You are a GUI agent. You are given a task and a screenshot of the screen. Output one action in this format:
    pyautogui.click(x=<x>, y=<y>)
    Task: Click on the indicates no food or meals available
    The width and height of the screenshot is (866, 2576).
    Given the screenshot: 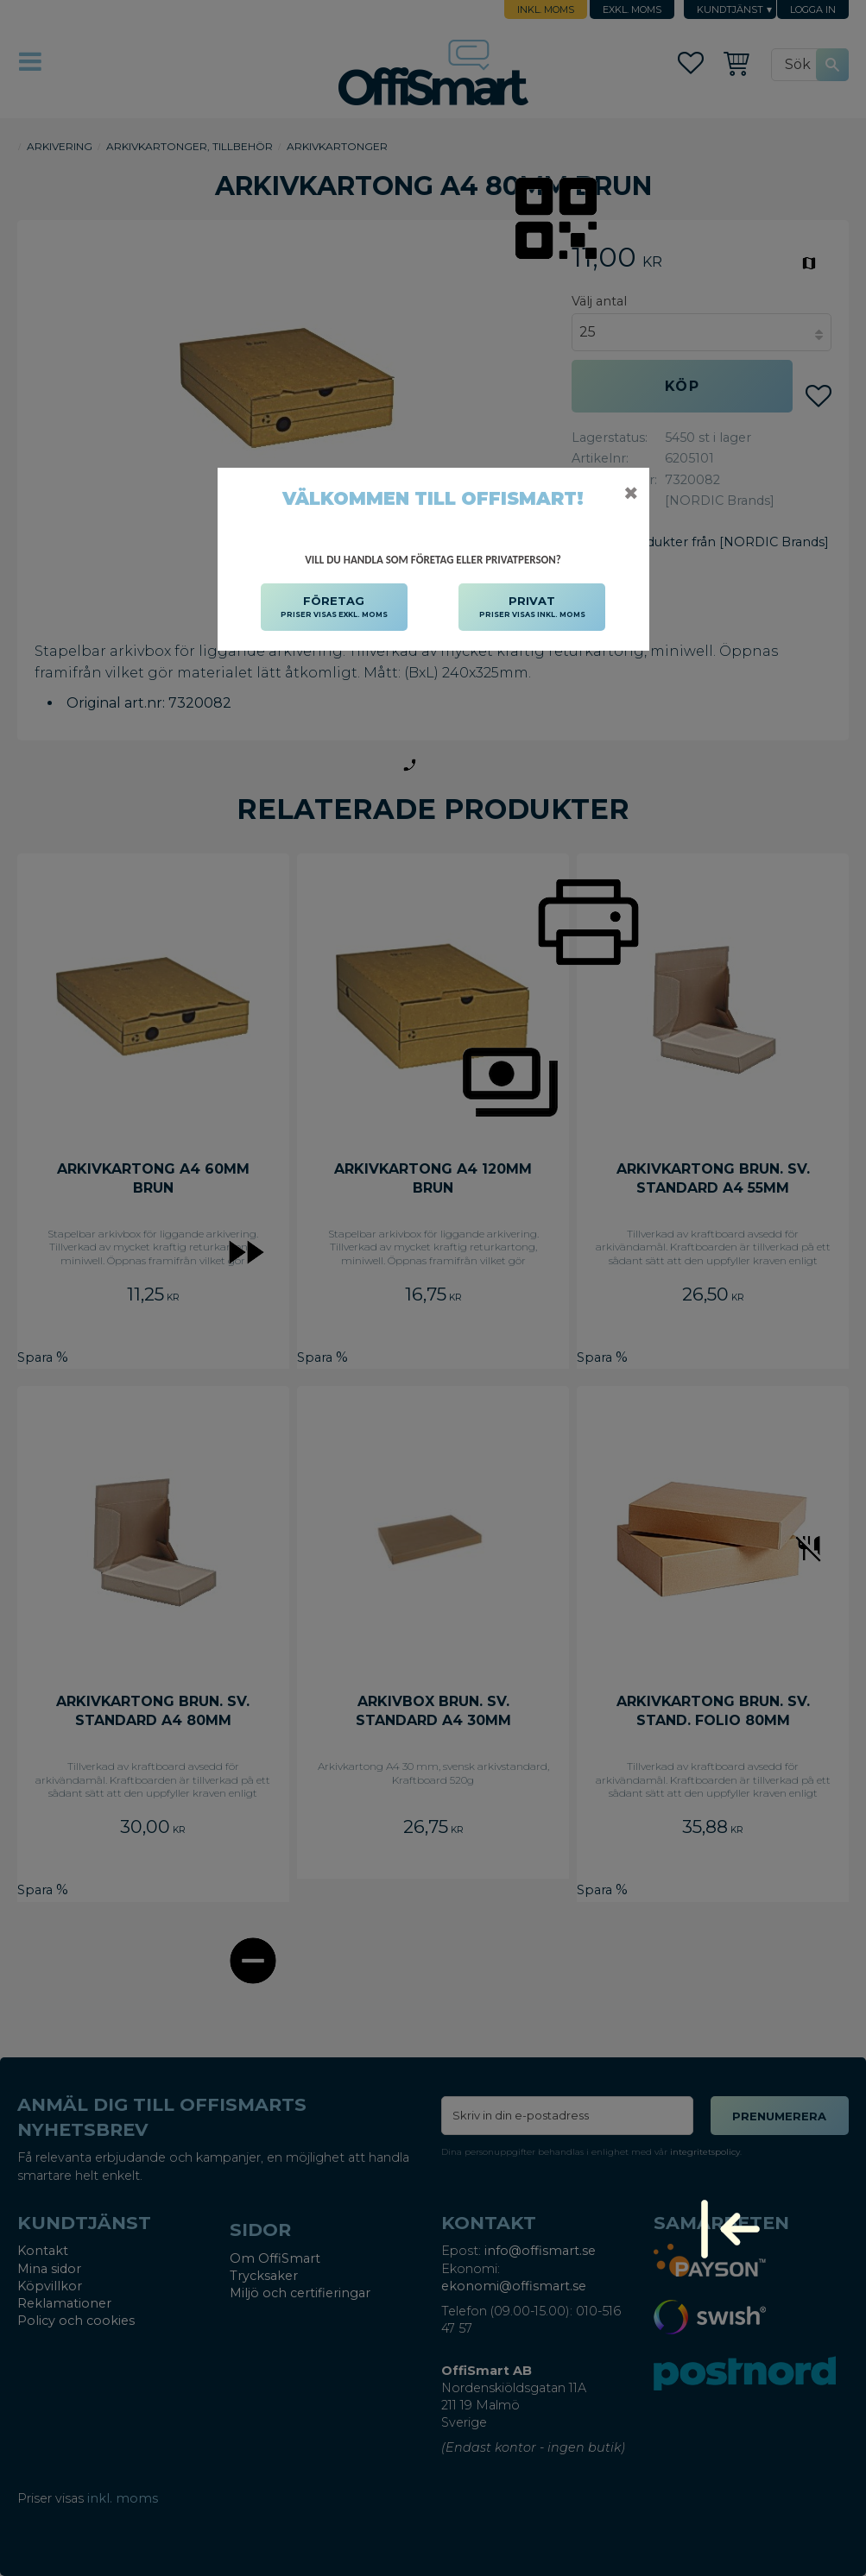 What is the action you would take?
    pyautogui.click(x=809, y=1548)
    